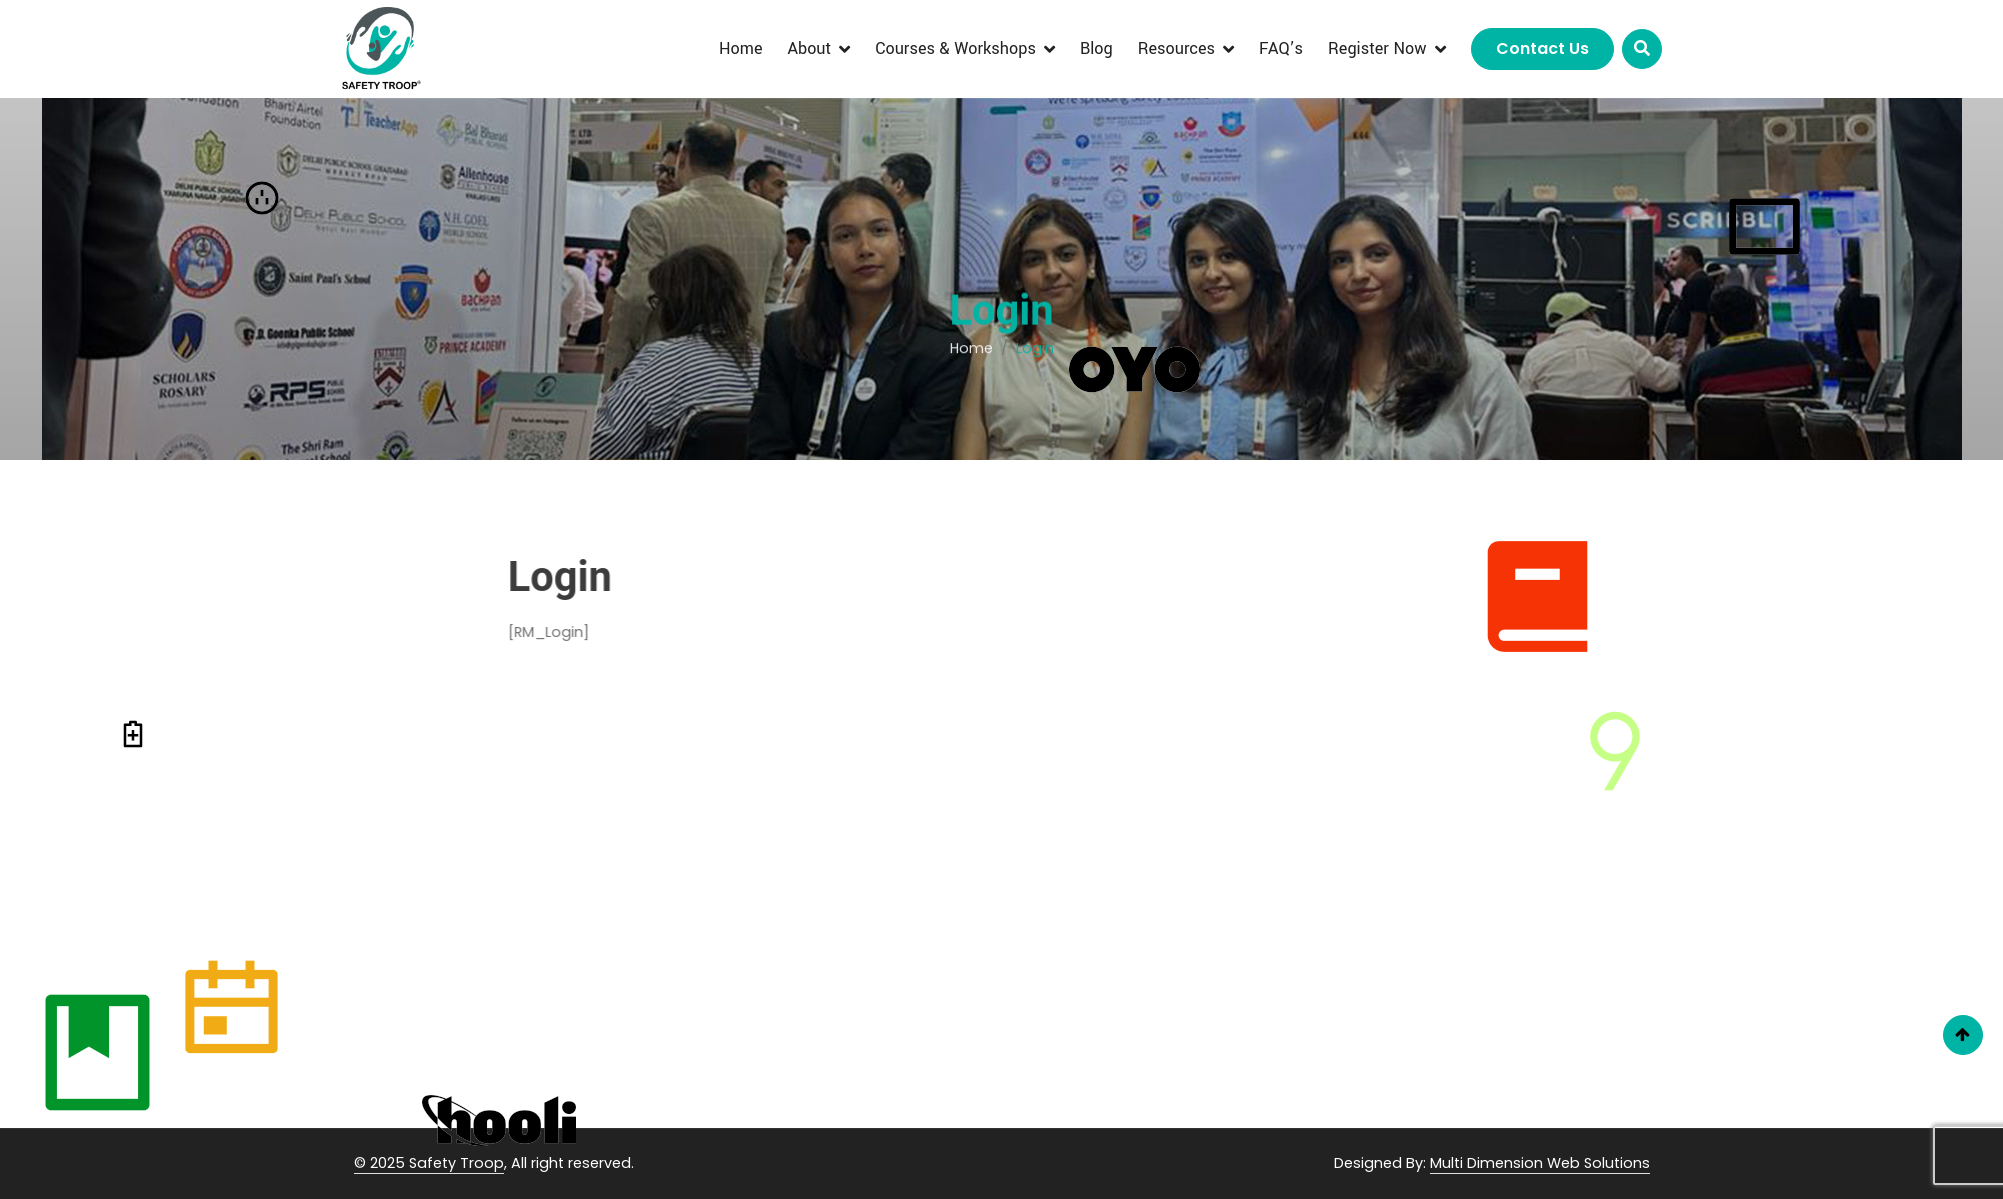  Describe the element at coordinates (231, 1011) in the screenshot. I see `view or create a calendar event` at that location.